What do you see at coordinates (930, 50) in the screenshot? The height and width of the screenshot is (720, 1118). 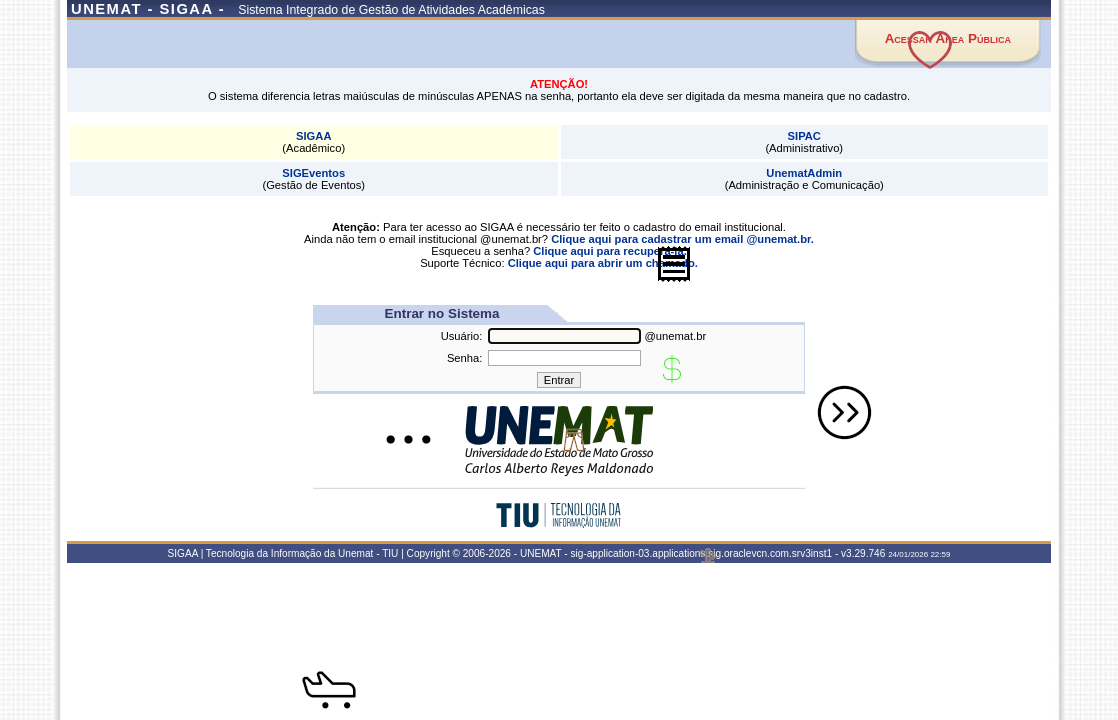 I see `like or favorite this item` at bounding box center [930, 50].